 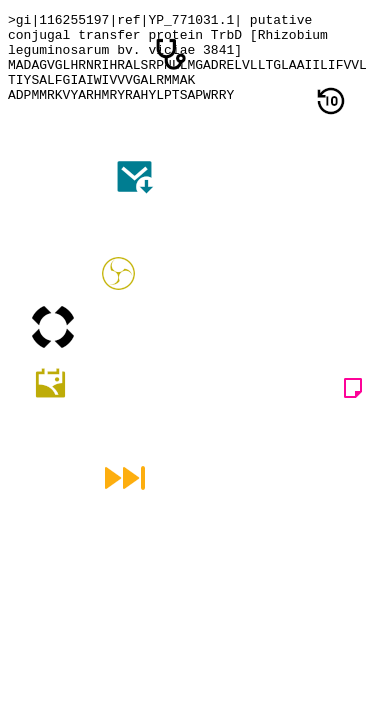 What do you see at coordinates (134, 176) in the screenshot?
I see `download email or message attachment` at bounding box center [134, 176].